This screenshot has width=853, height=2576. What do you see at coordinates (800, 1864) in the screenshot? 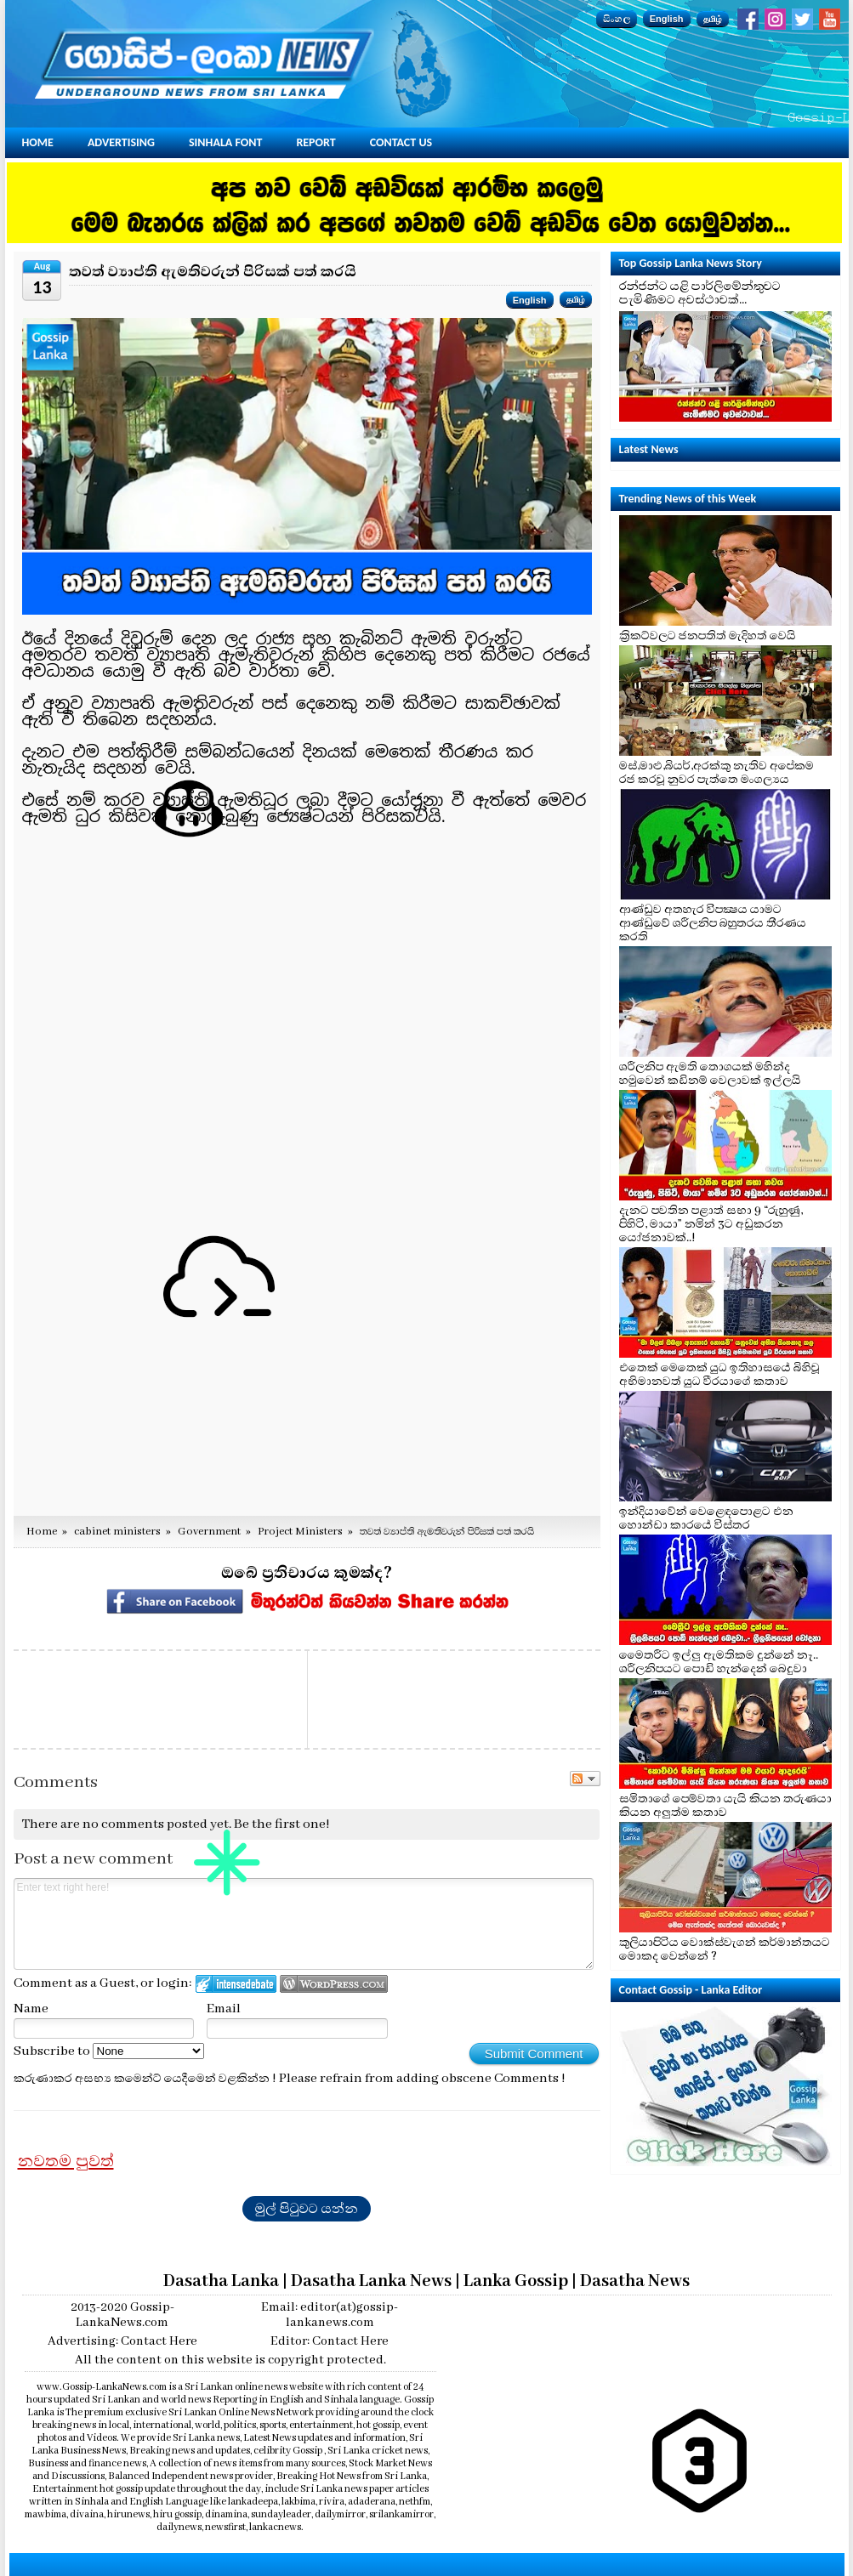
I see `indicates flight arrival or landing status` at bounding box center [800, 1864].